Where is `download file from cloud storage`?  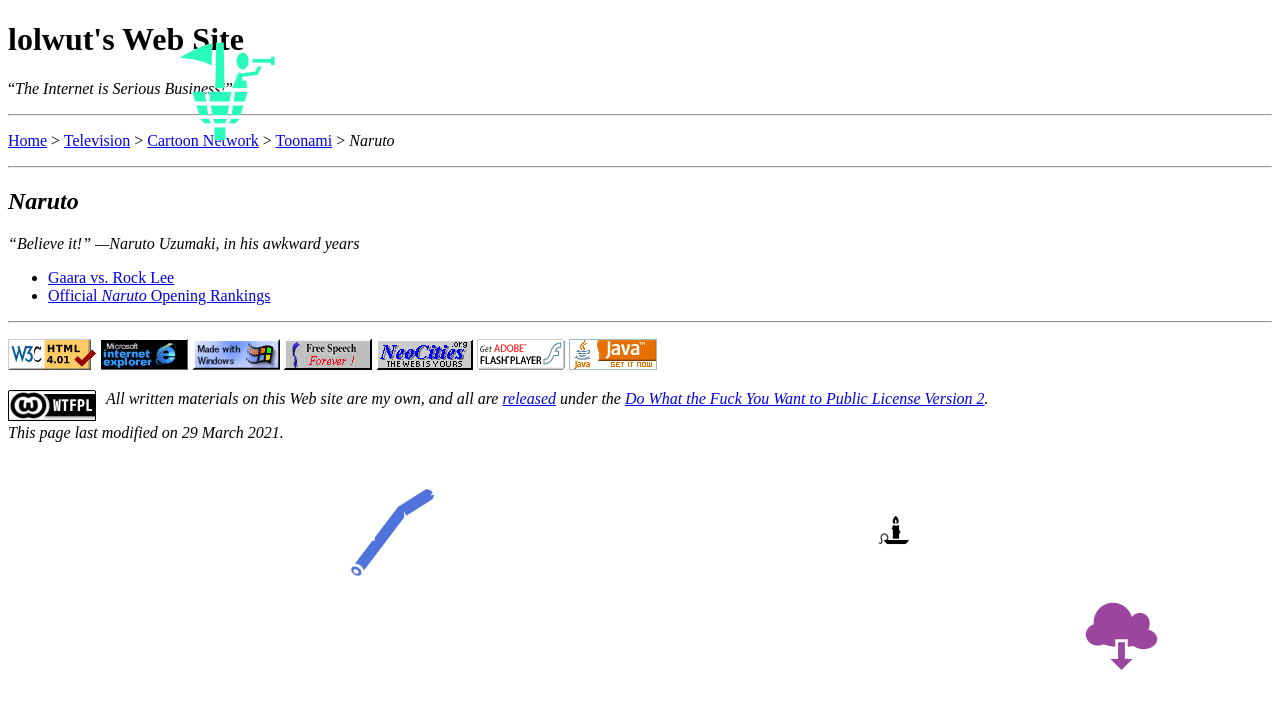
download file from cloud storage is located at coordinates (1121, 636).